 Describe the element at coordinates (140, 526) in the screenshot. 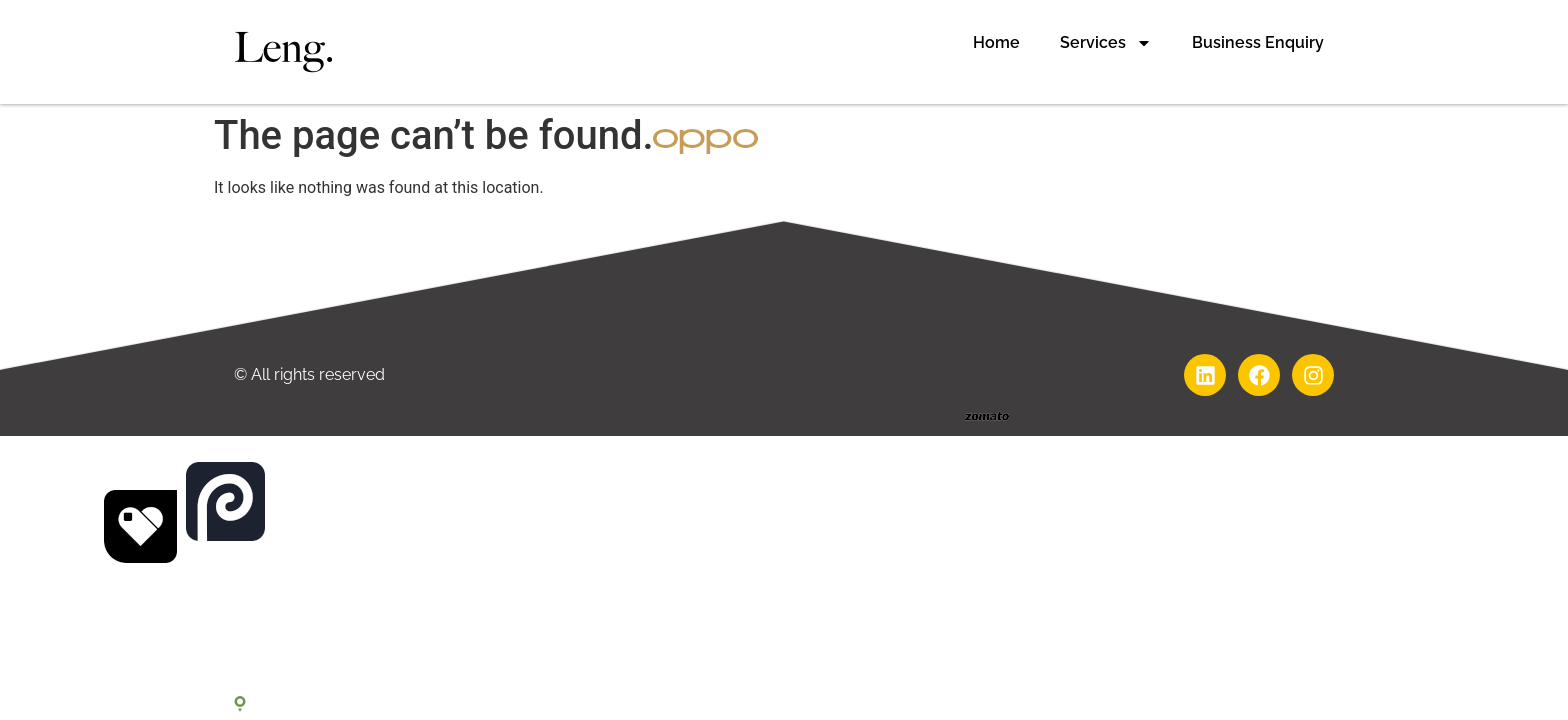

I see `visit payhip website or storefront` at that location.